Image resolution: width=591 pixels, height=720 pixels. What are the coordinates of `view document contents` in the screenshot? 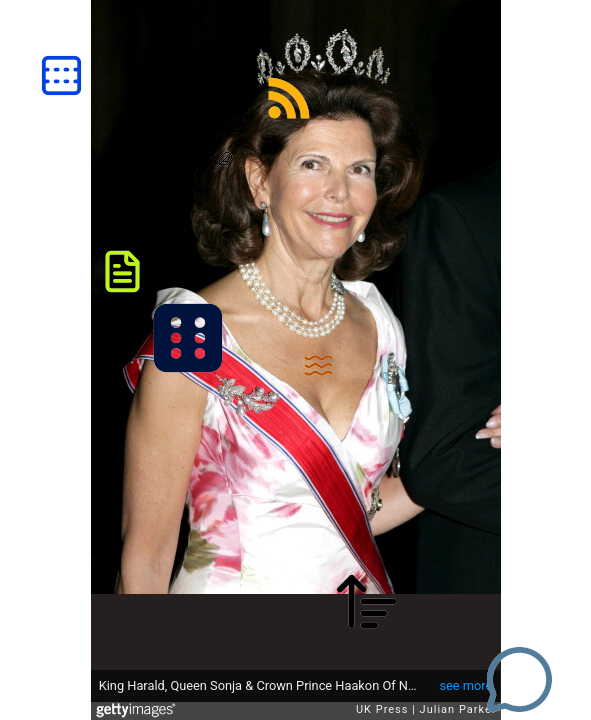 It's located at (122, 271).